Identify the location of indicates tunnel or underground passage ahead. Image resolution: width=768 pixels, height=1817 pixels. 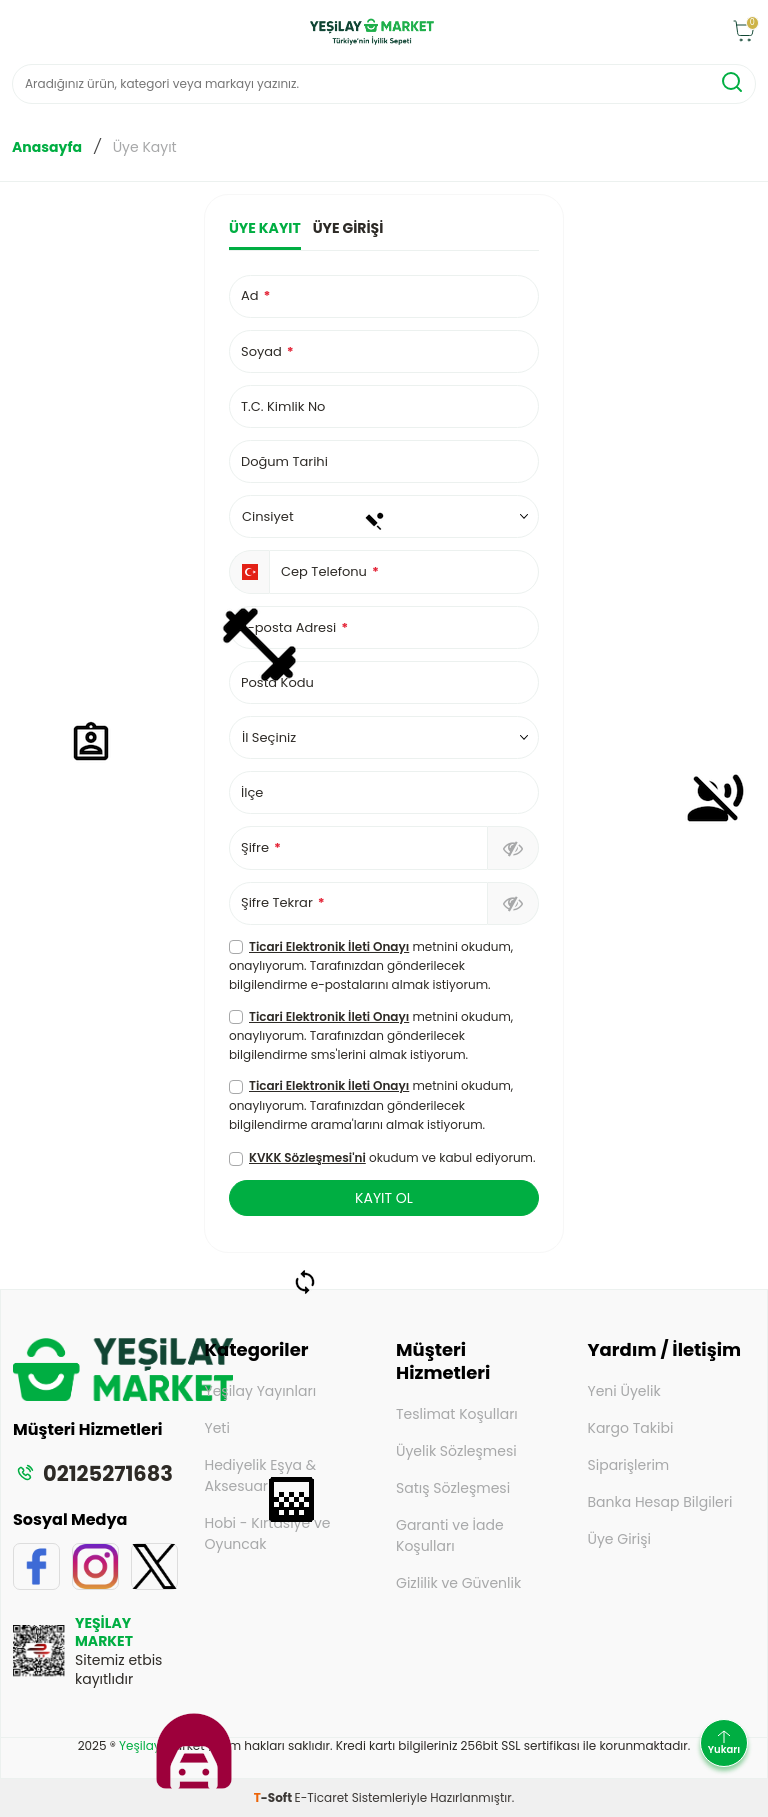
(194, 1751).